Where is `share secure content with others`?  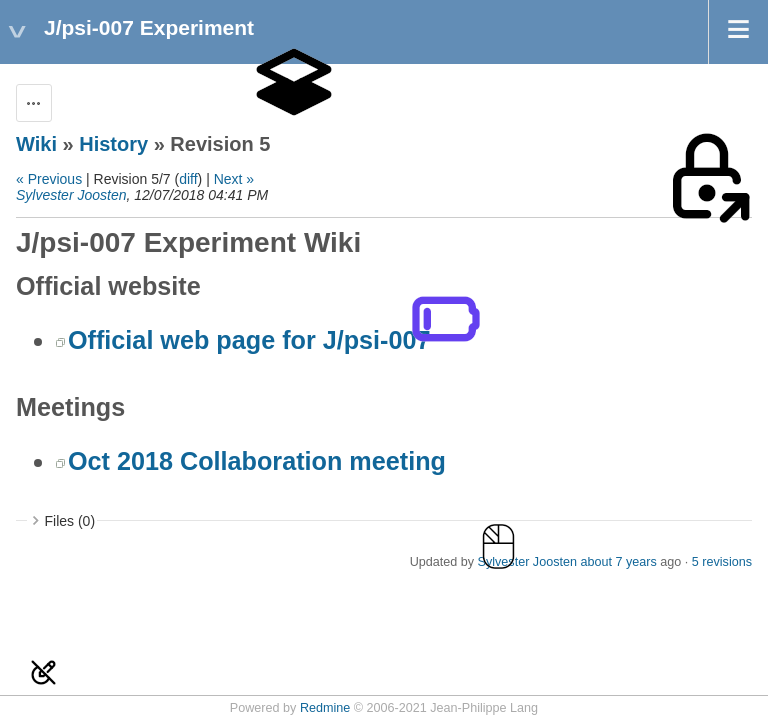
share secure content with others is located at coordinates (707, 176).